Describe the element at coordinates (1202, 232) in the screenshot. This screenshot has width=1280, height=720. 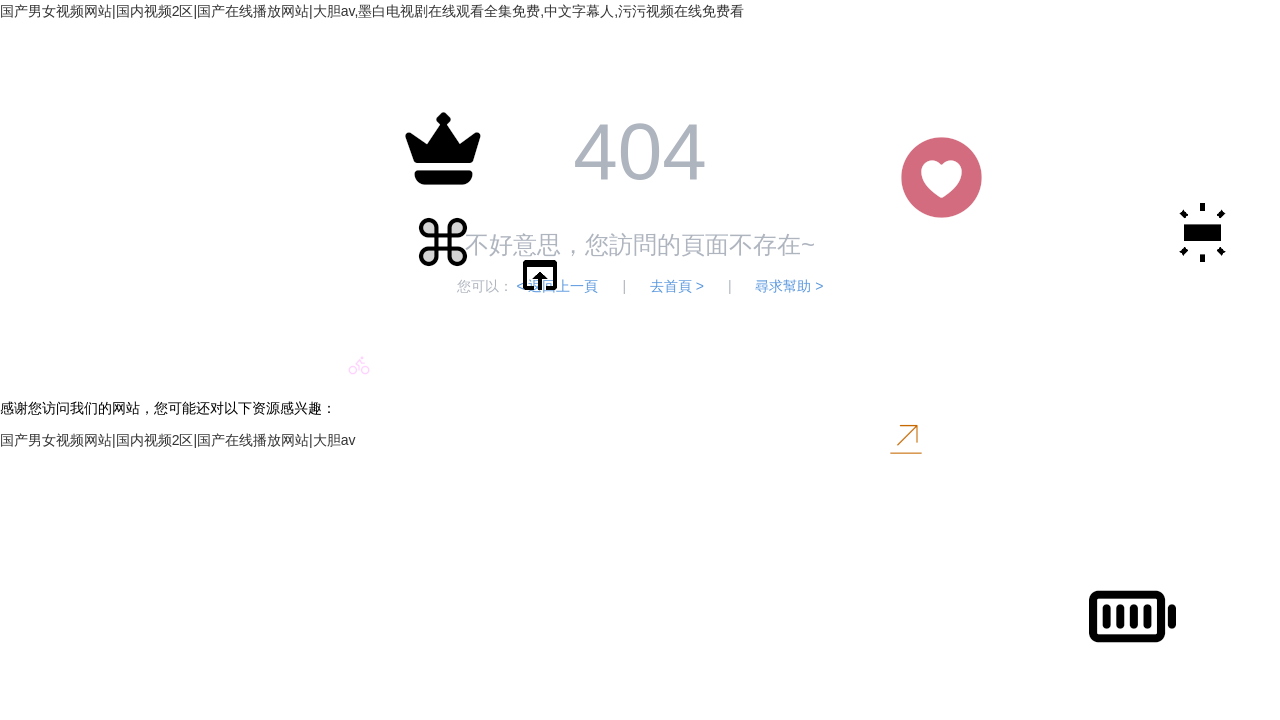
I see `adjust screen brightness settings` at that location.